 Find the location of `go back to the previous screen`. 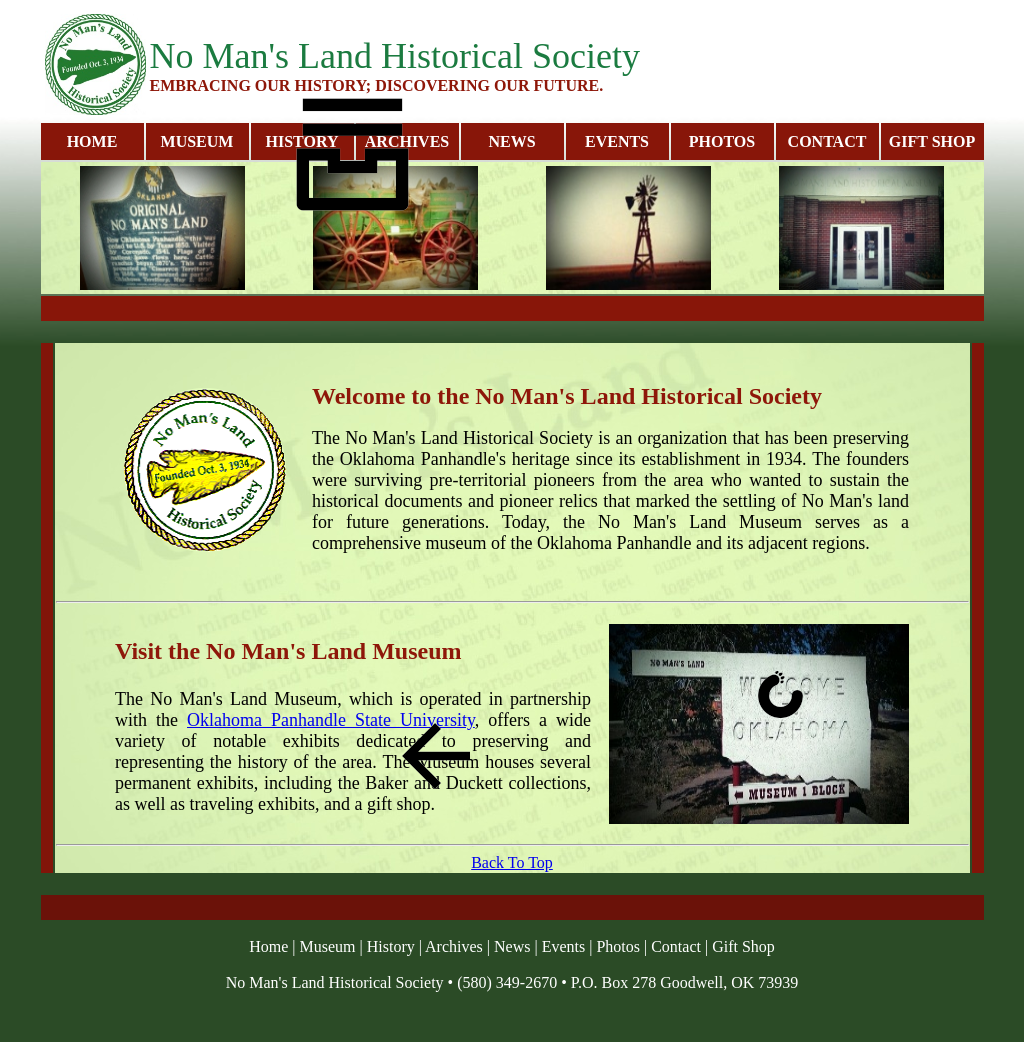

go back to the previous screen is located at coordinates (436, 756).